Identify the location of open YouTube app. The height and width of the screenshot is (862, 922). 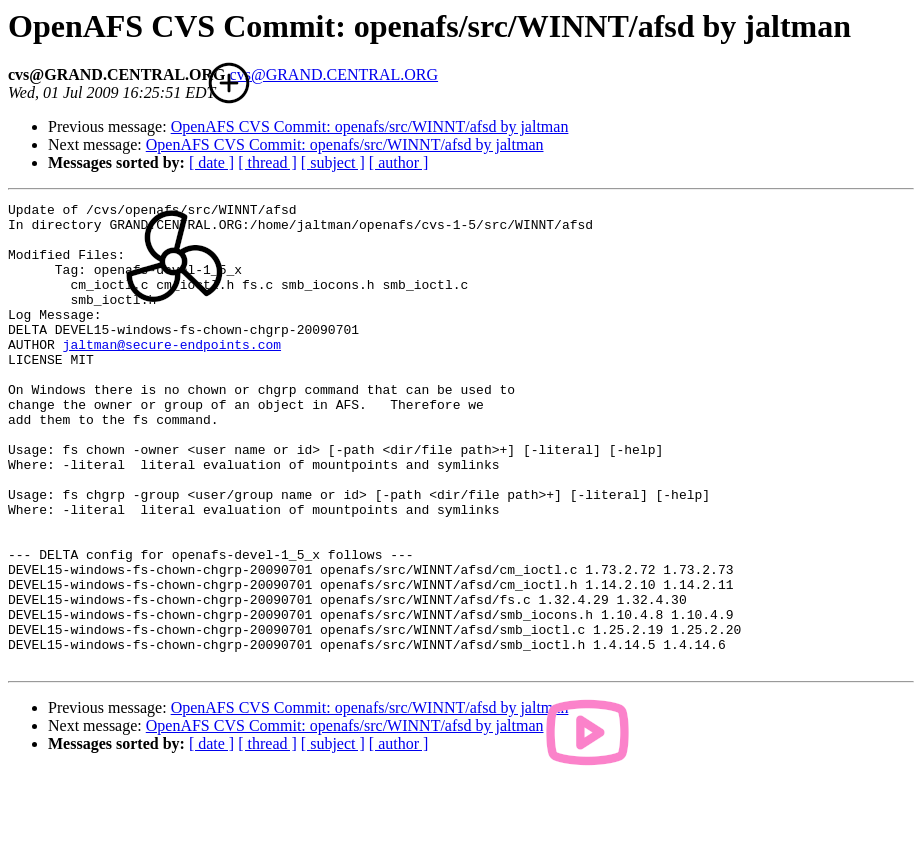
(587, 732).